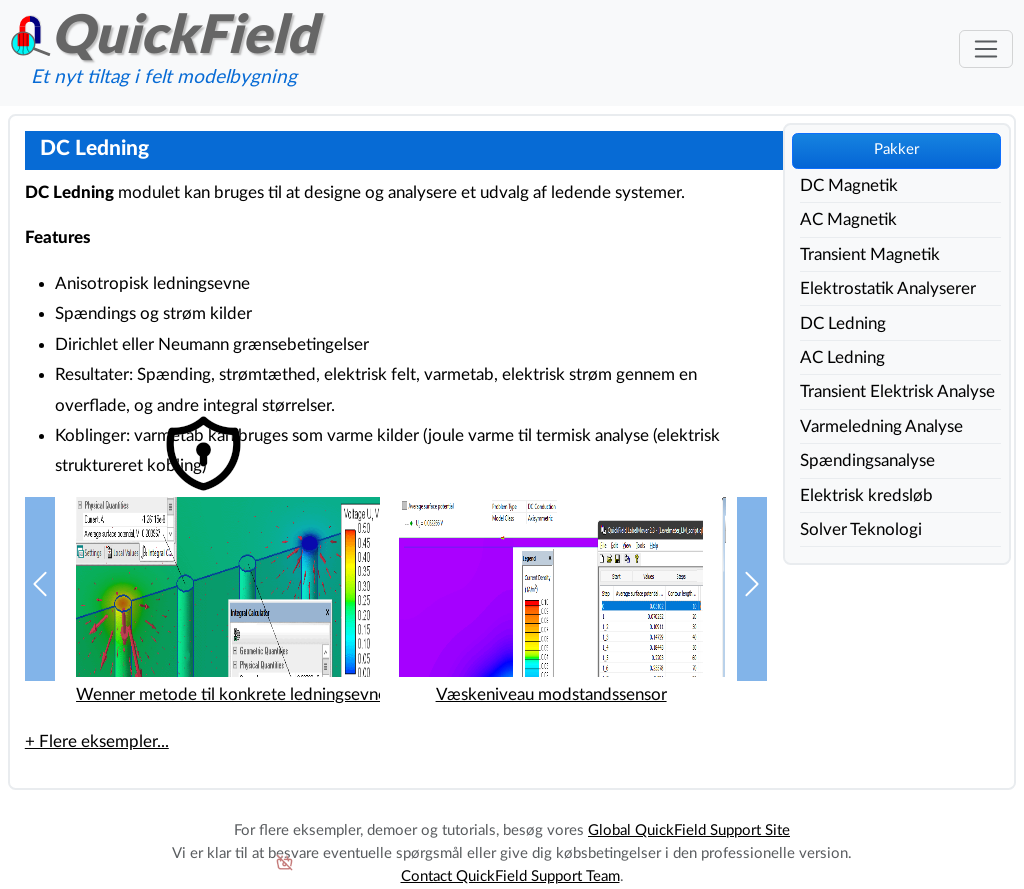 Image resolution: width=1024 pixels, height=889 pixels. Describe the element at coordinates (284, 862) in the screenshot. I see `item unavailable for purchase` at that location.